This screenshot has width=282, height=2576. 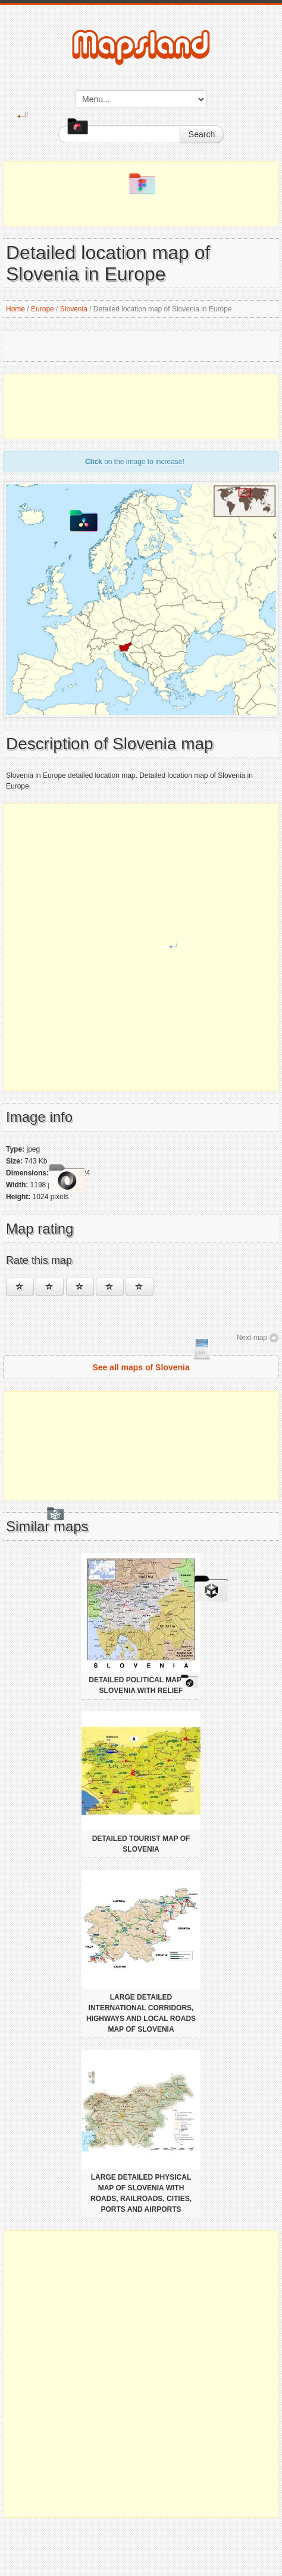 What do you see at coordinates (22, 114) in the screenshot?
I see `reply to all recipients of an email` at bounding box center [22, 114].